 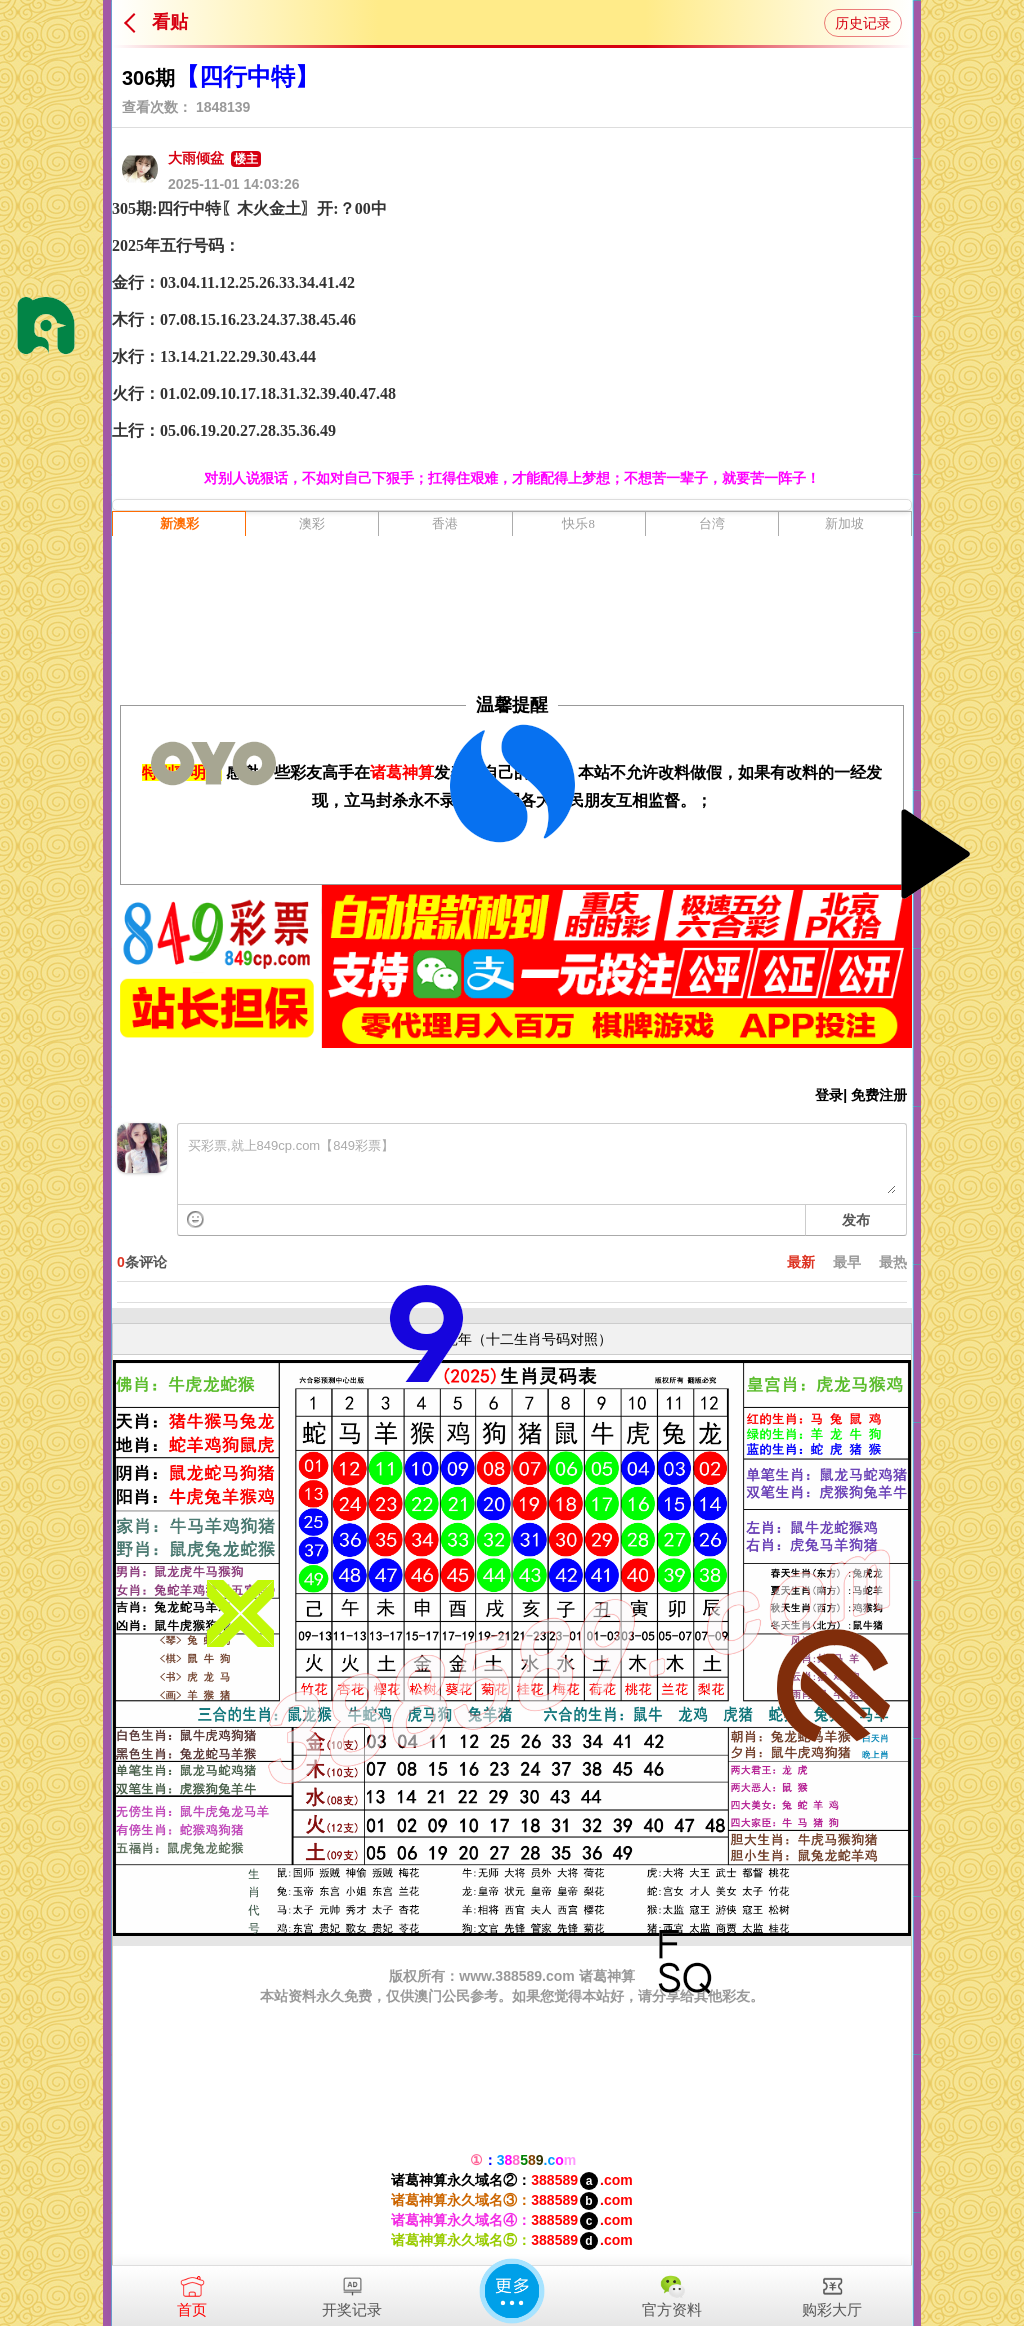 I want to click on play media content, so click(x=925, y=854).